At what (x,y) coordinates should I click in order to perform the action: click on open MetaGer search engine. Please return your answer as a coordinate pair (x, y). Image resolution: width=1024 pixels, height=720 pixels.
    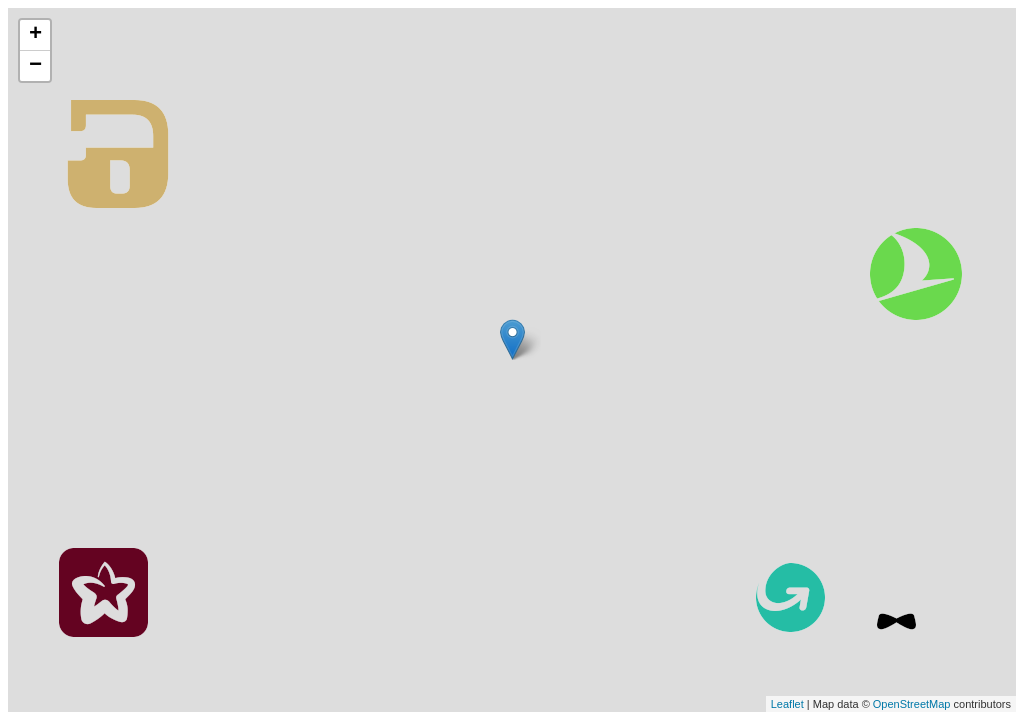
    Looking at the image, I should click on (118, 154).